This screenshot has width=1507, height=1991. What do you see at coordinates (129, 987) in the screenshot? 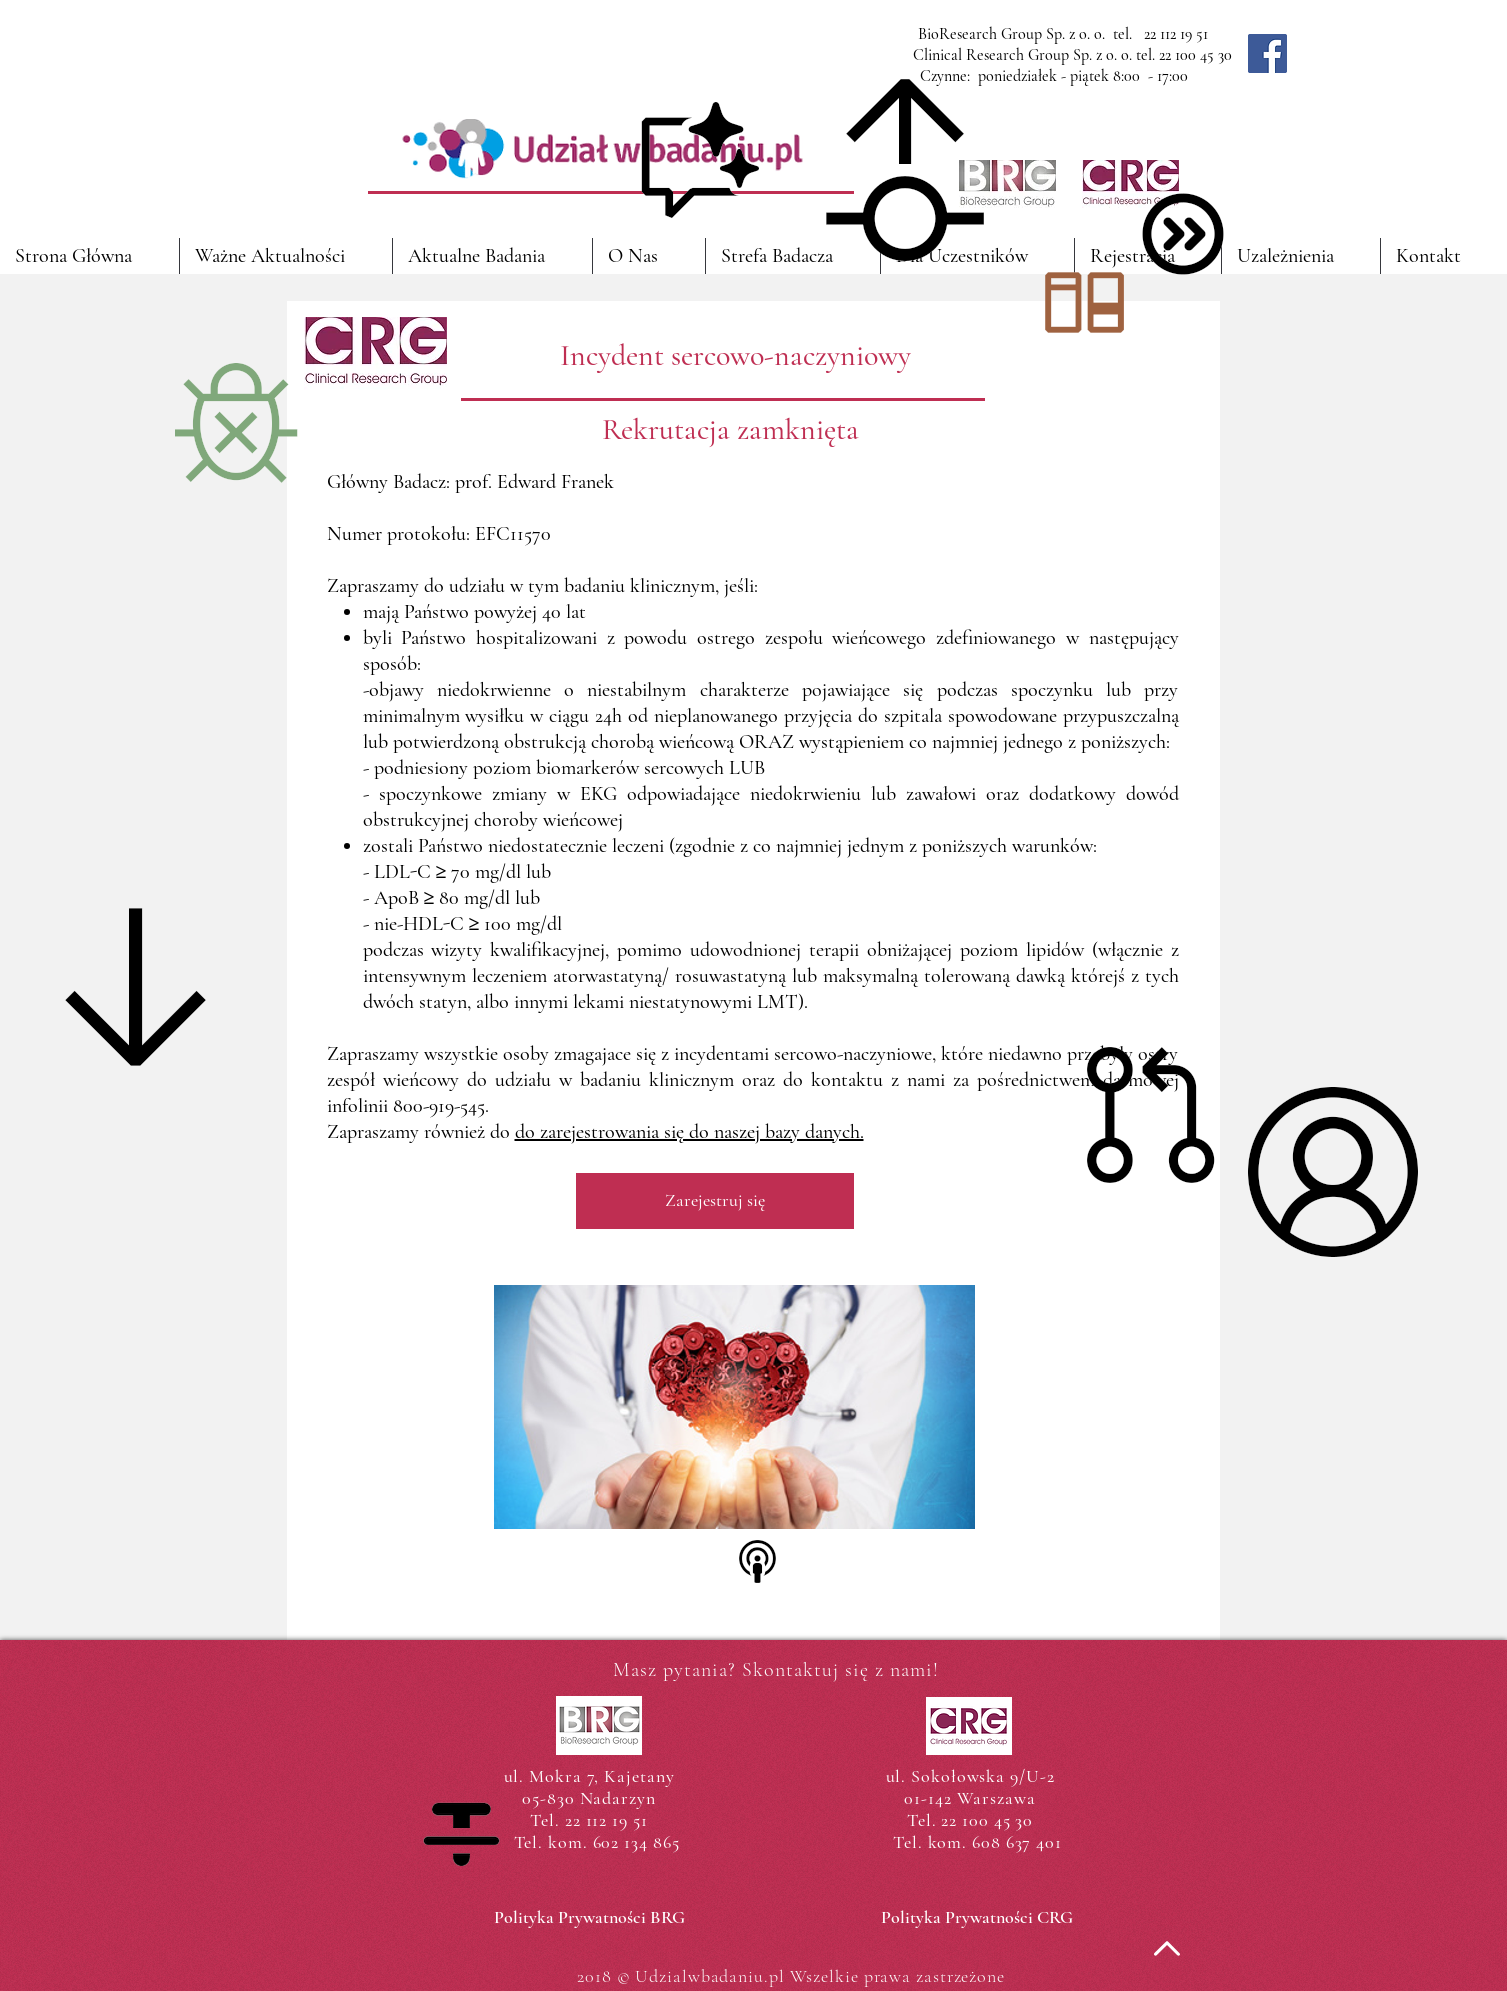
I see `scroll down or view more content below` at bounding box center [129, 987].